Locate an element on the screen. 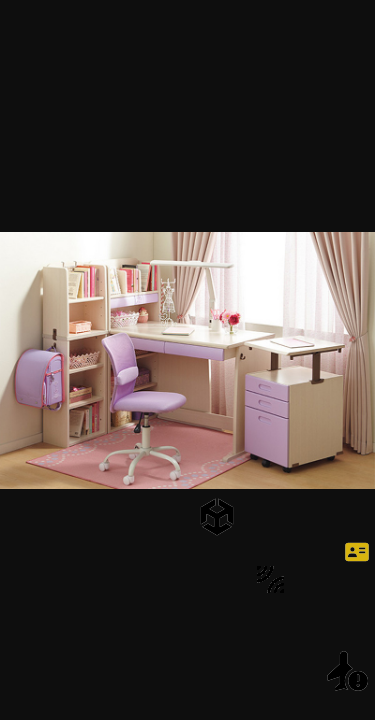 The image size is (375, 720). flight alert or travel warning notification is located at coordinates (346, 671).